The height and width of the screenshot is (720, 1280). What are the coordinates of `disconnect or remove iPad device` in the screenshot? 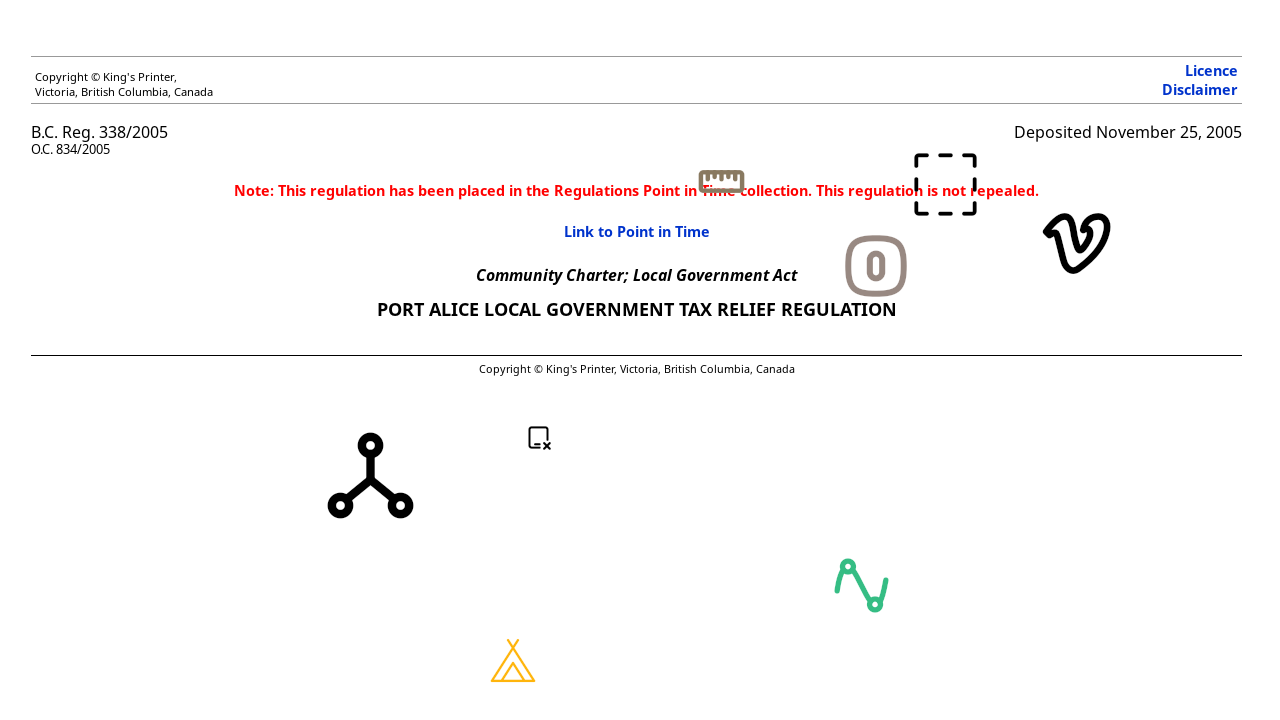 It's located at (538, 437).